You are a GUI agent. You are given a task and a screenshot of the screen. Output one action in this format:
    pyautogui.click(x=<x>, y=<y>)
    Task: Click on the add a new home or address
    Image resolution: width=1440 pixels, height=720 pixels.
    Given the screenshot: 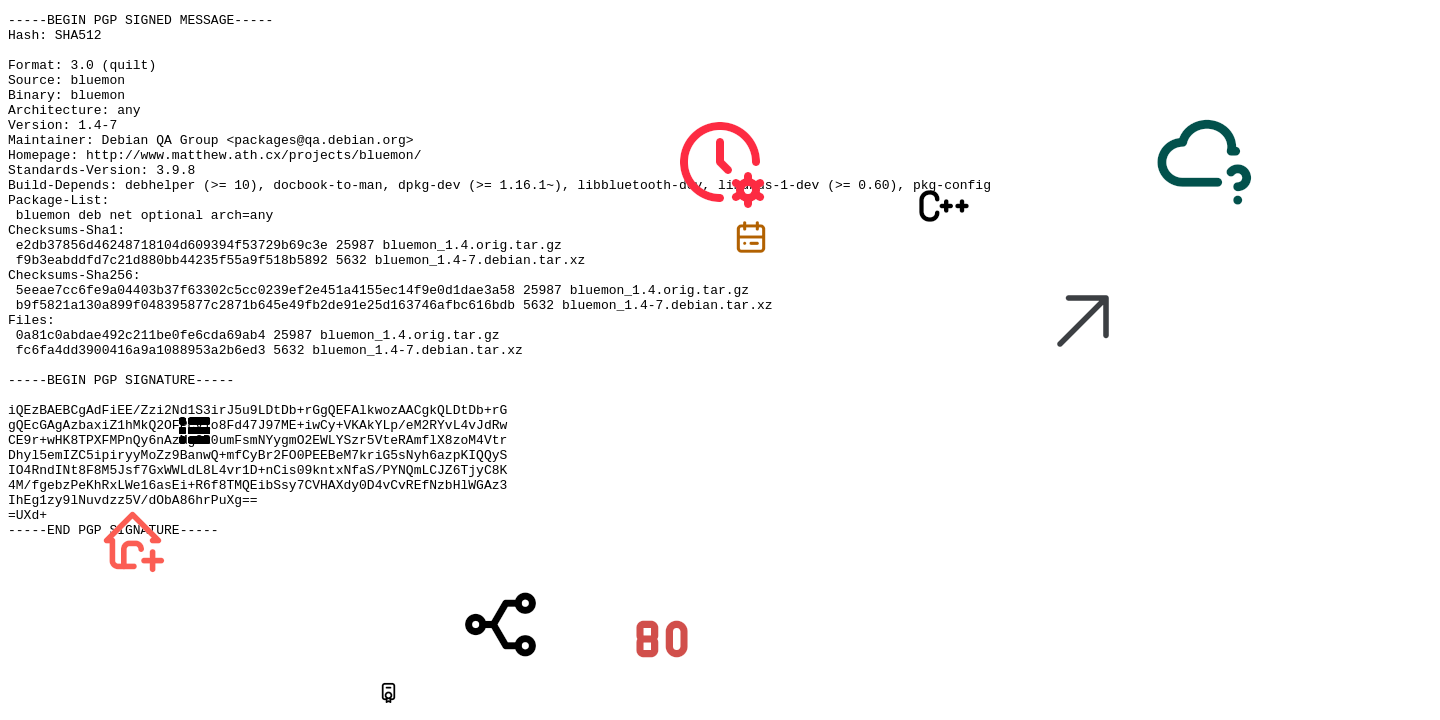 What is the action you would take?
    pyautogui.click(x=132, y=540)
    